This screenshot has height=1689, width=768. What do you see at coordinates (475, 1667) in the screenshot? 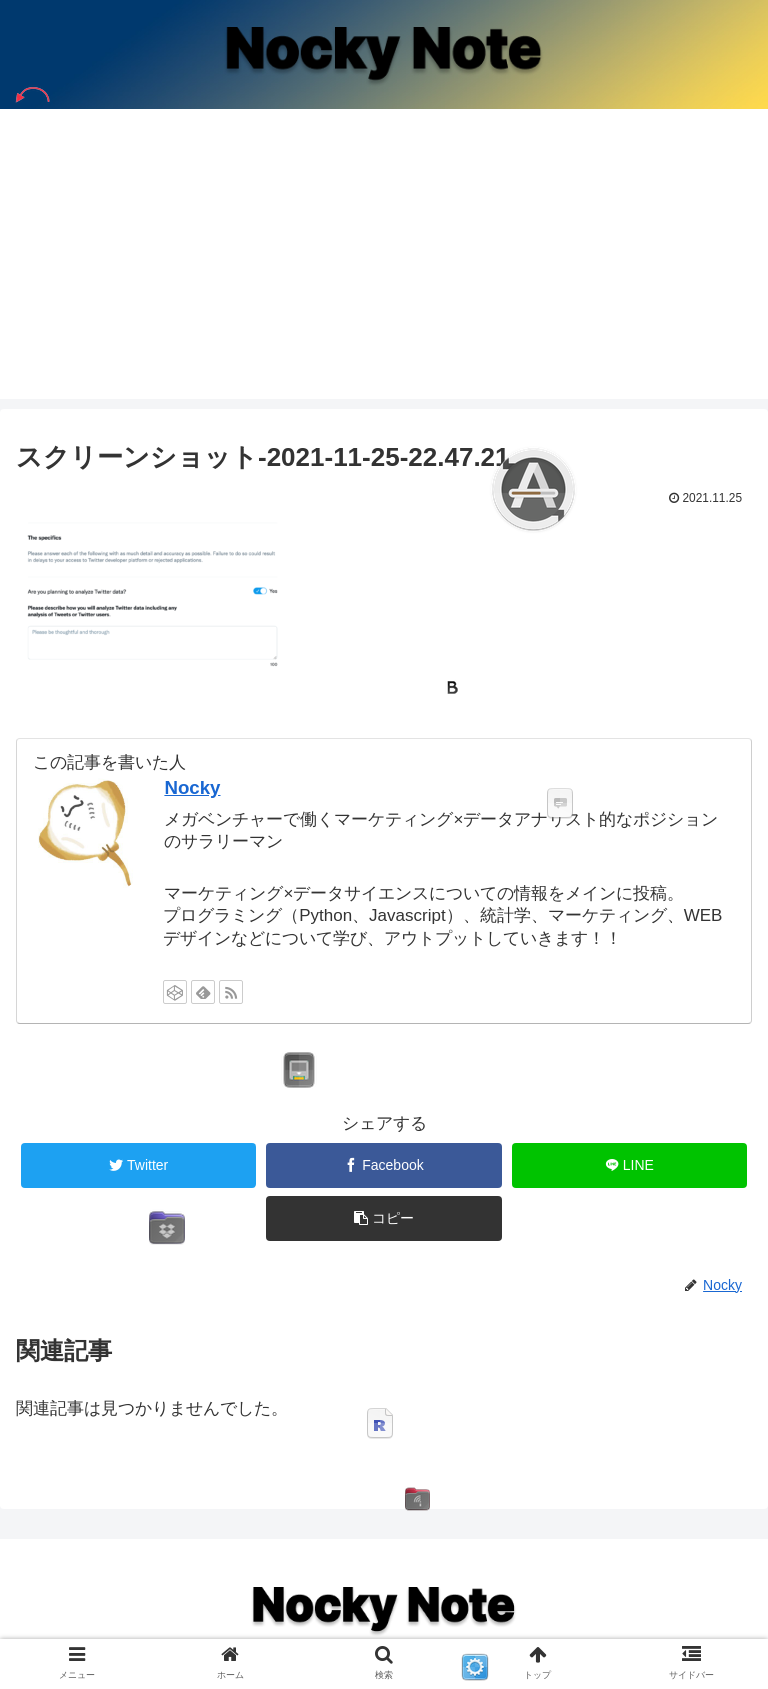
I see `windows executable file (.exe)` at bounding box center [475, 1667].